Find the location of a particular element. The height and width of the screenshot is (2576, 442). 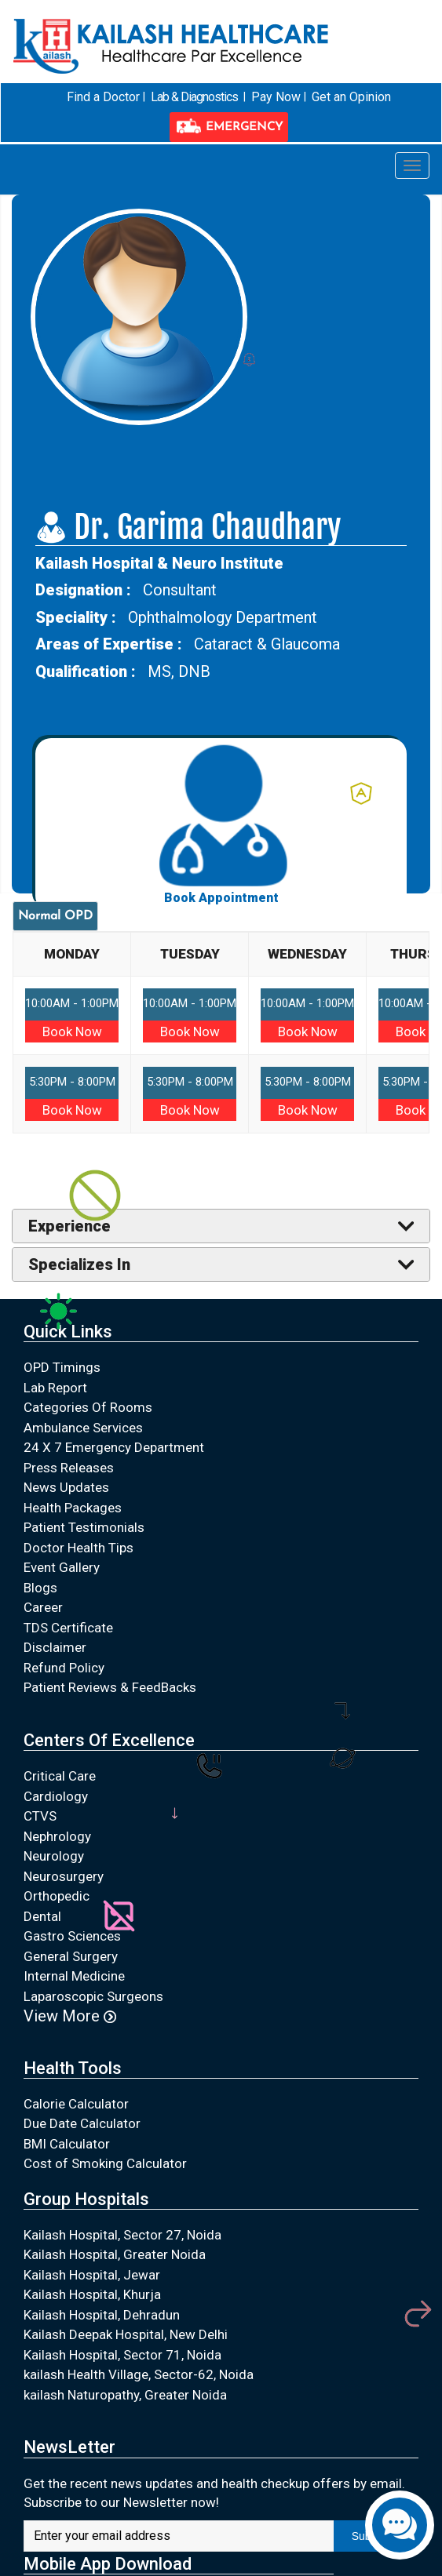

scroll down for more content is located at coordinates (174, 1813).